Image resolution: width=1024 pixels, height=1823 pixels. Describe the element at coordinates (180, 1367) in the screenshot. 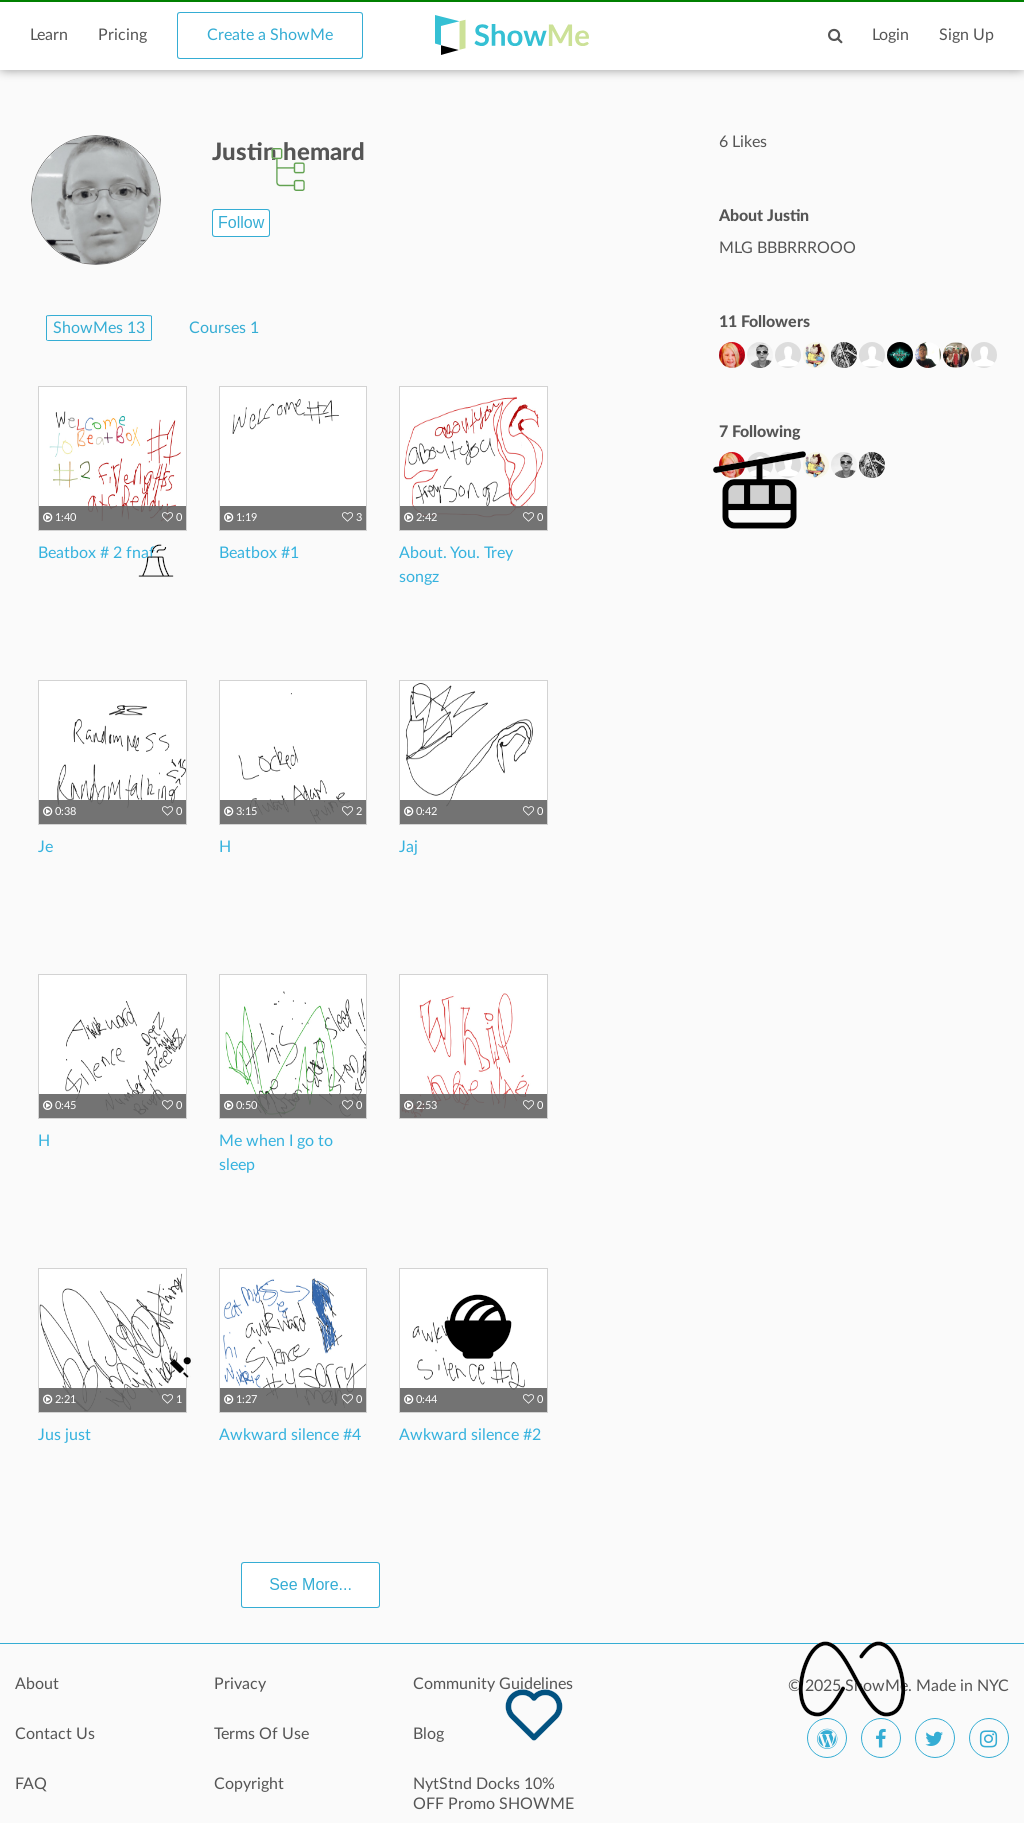

I see `access cricket sports scores or news` at that location.